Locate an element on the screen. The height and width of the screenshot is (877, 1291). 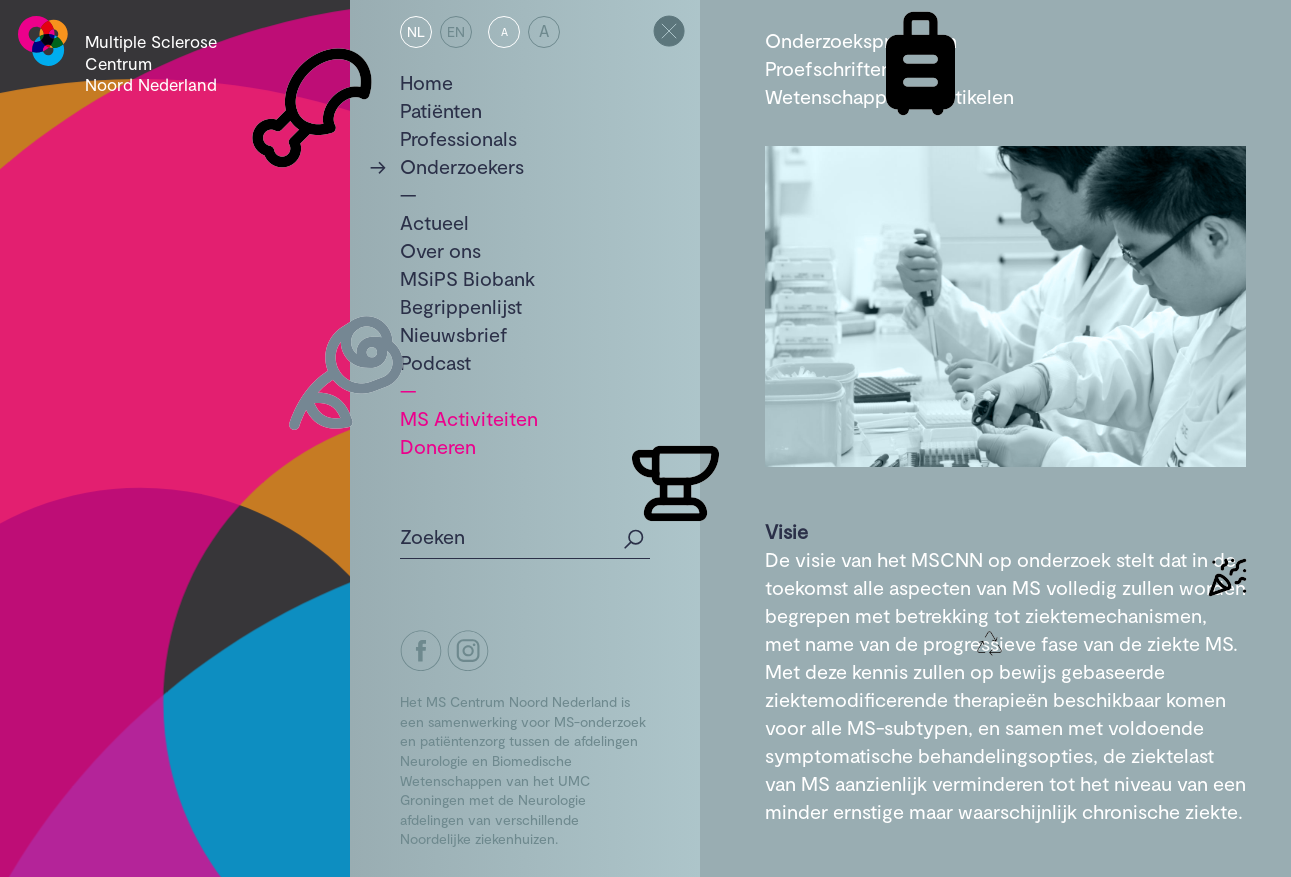
access crafting or forging tools is located at coordinates (675, 481).